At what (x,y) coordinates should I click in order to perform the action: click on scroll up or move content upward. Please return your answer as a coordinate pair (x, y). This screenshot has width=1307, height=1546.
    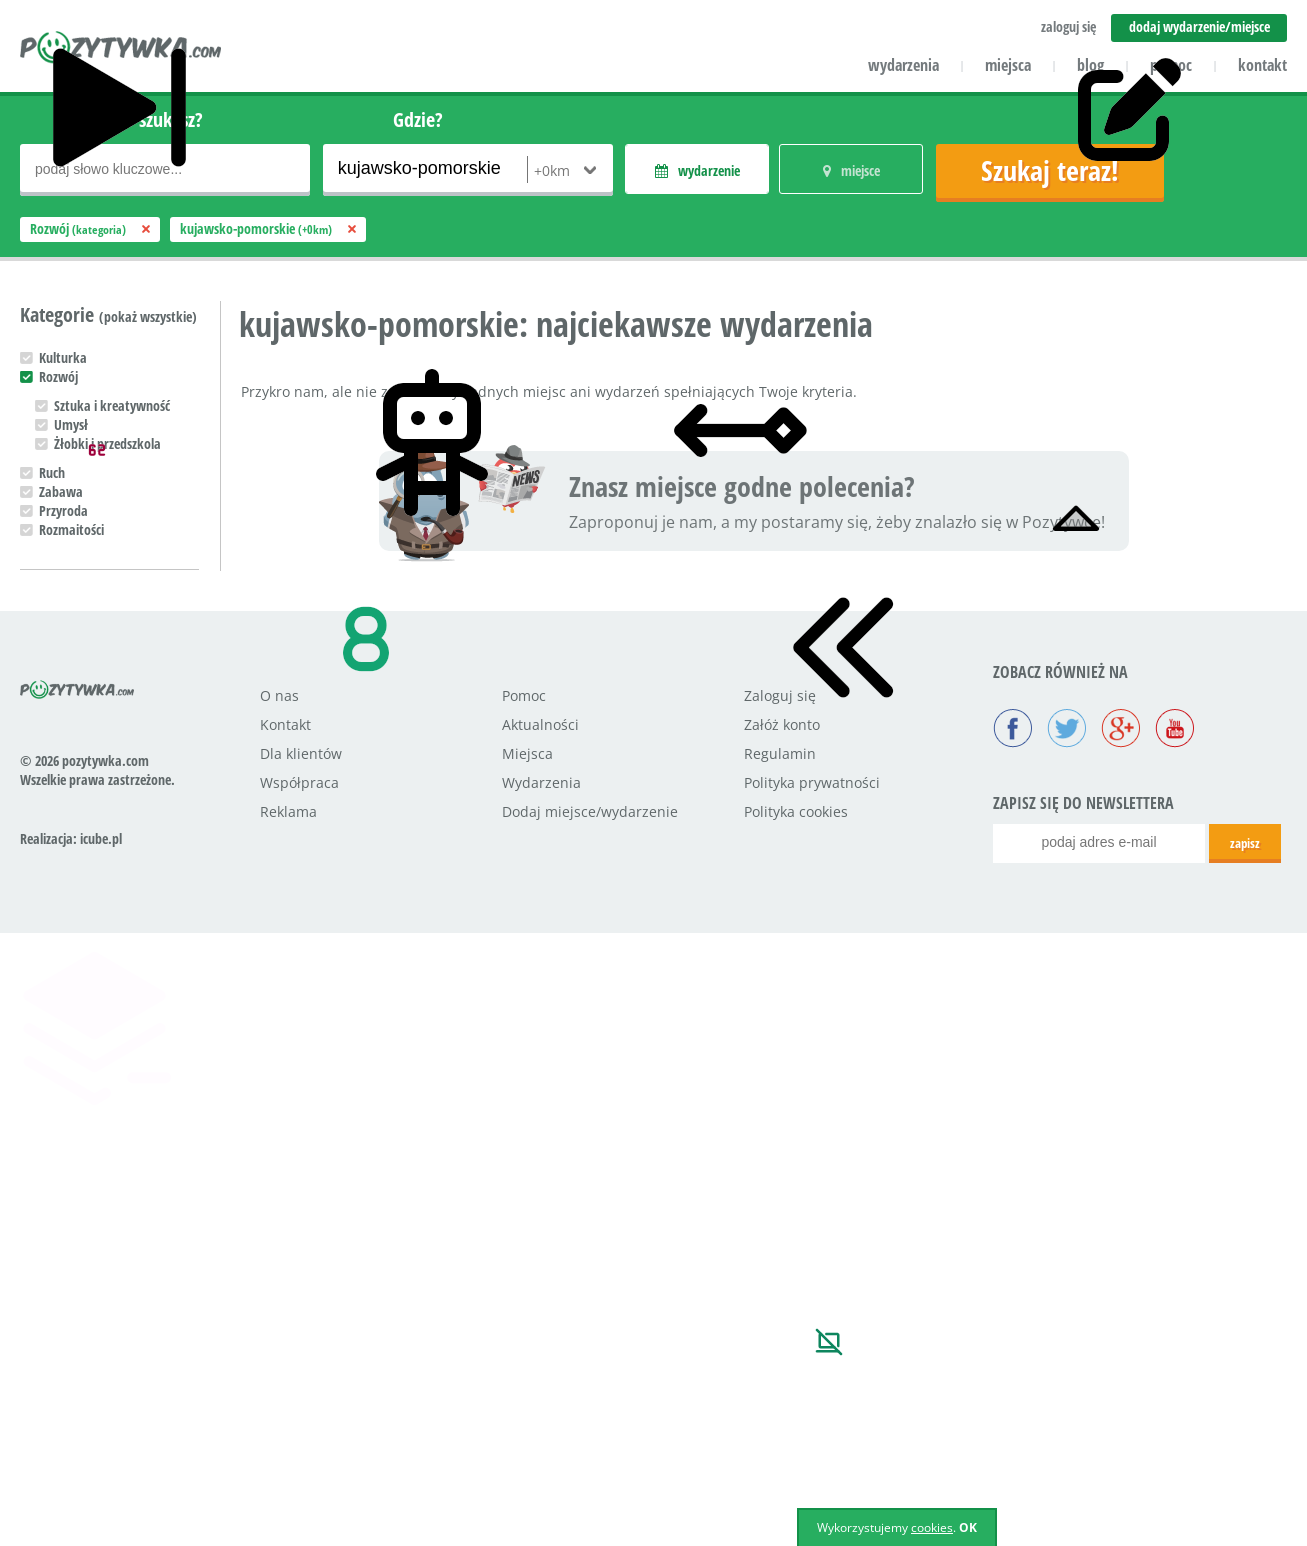
    Looking at the image, I should click on (1076, 531).